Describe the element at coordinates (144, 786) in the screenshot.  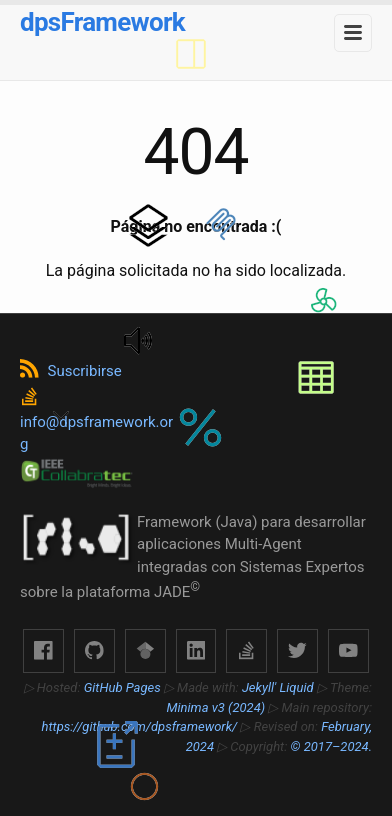
I see `unselected radio button or checkbox option` at that location.